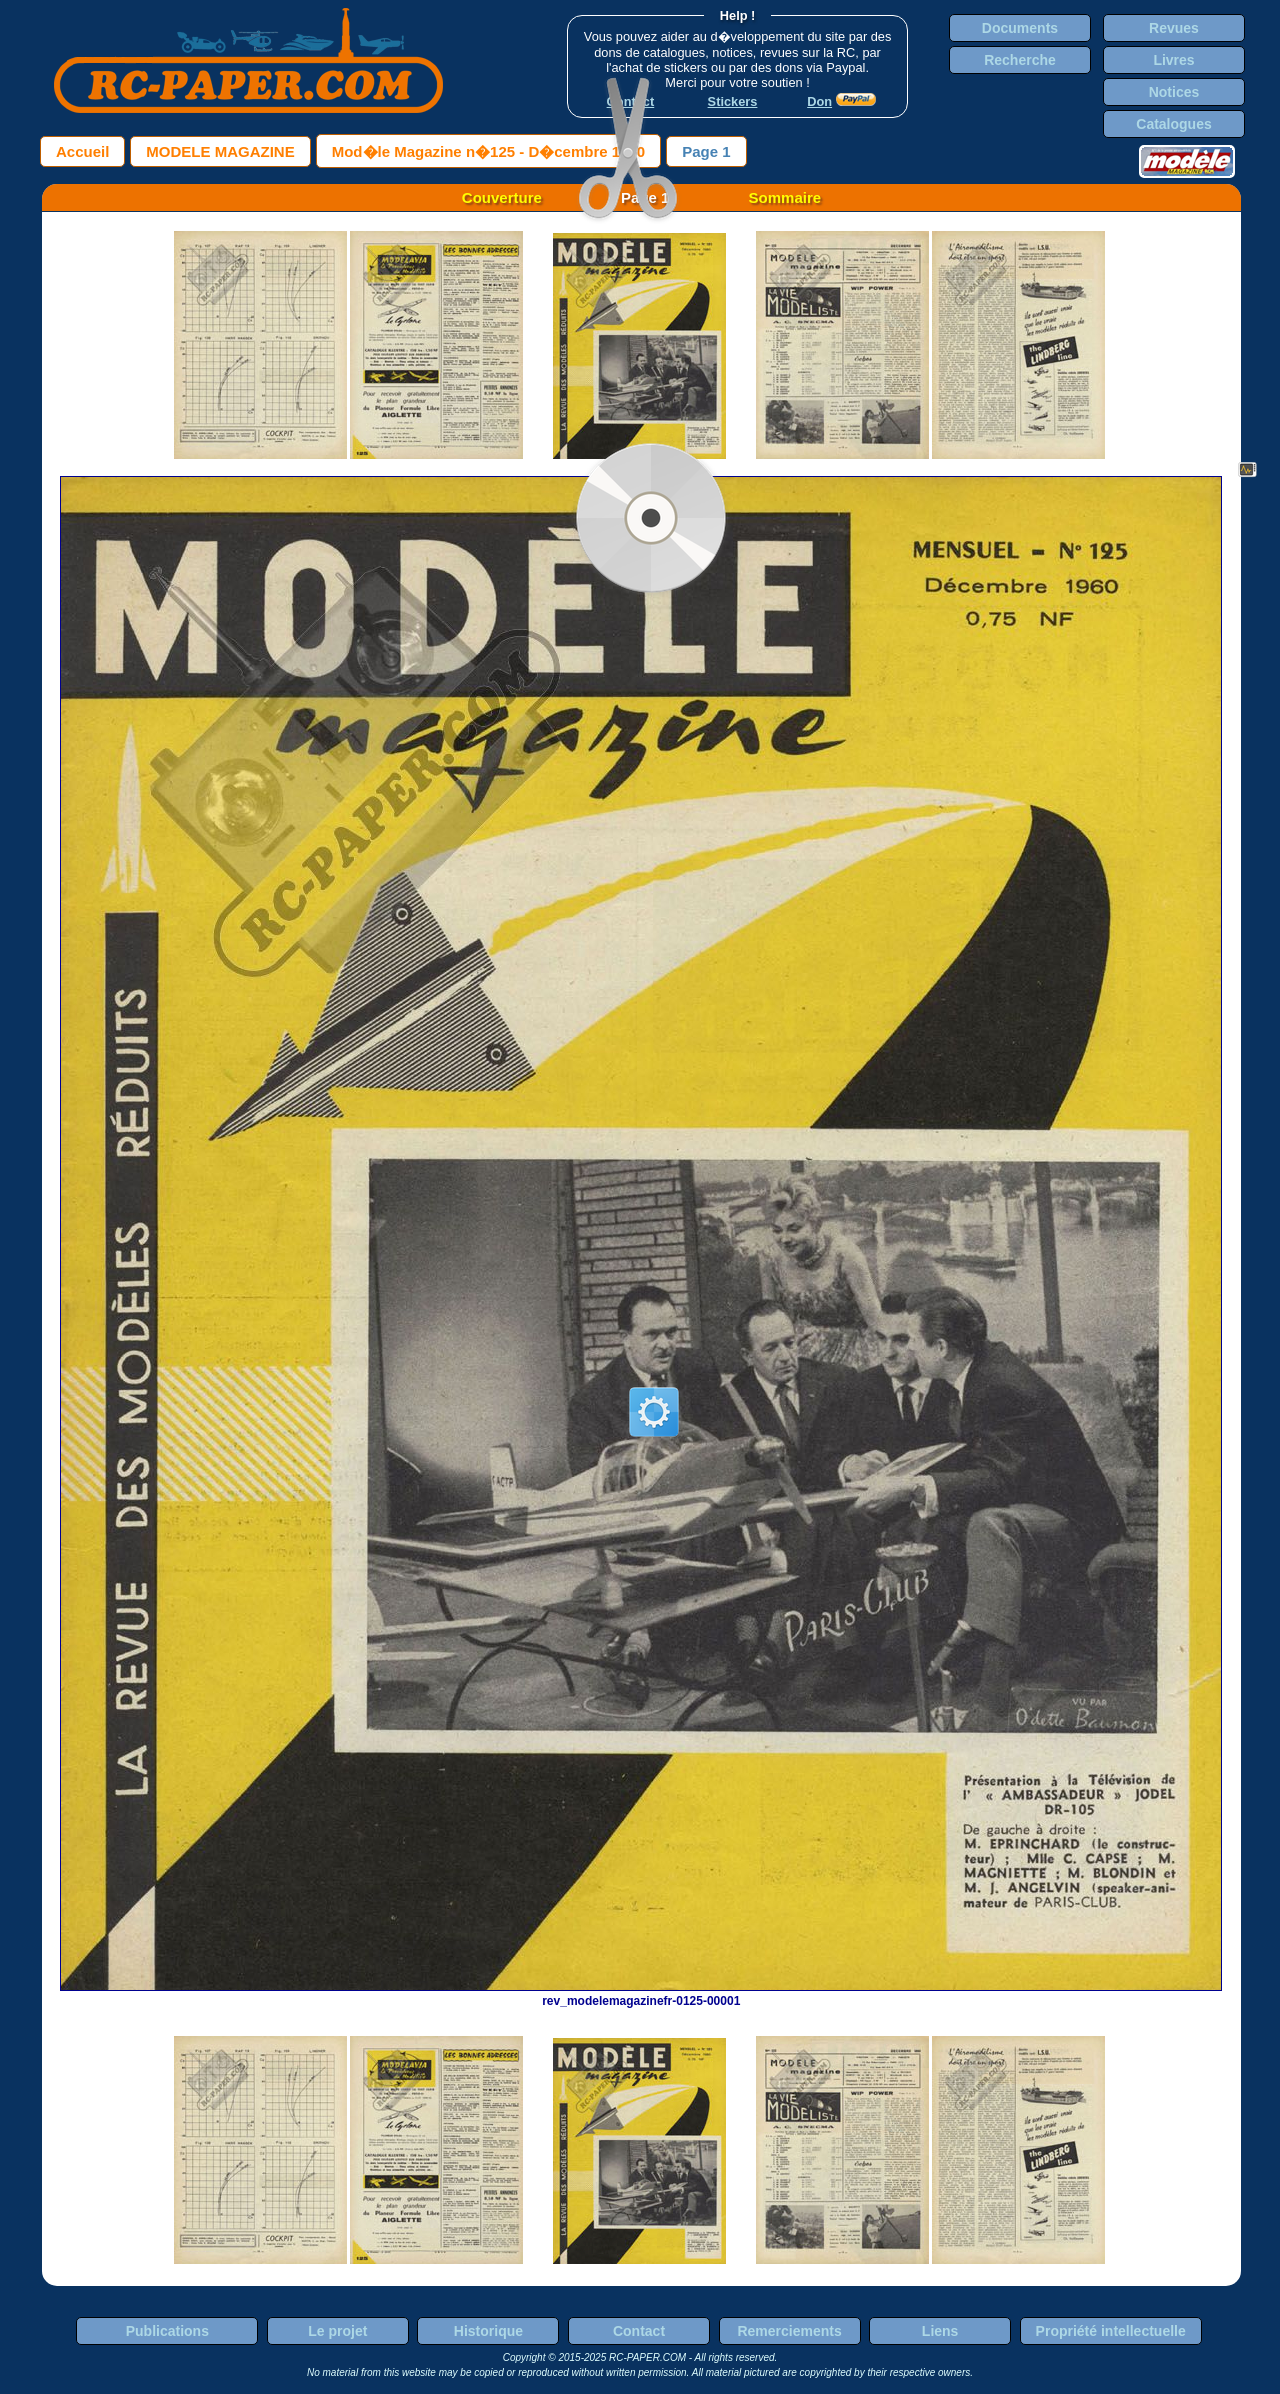  I want to click on cut selected content to clipboard, so click(628, 148).